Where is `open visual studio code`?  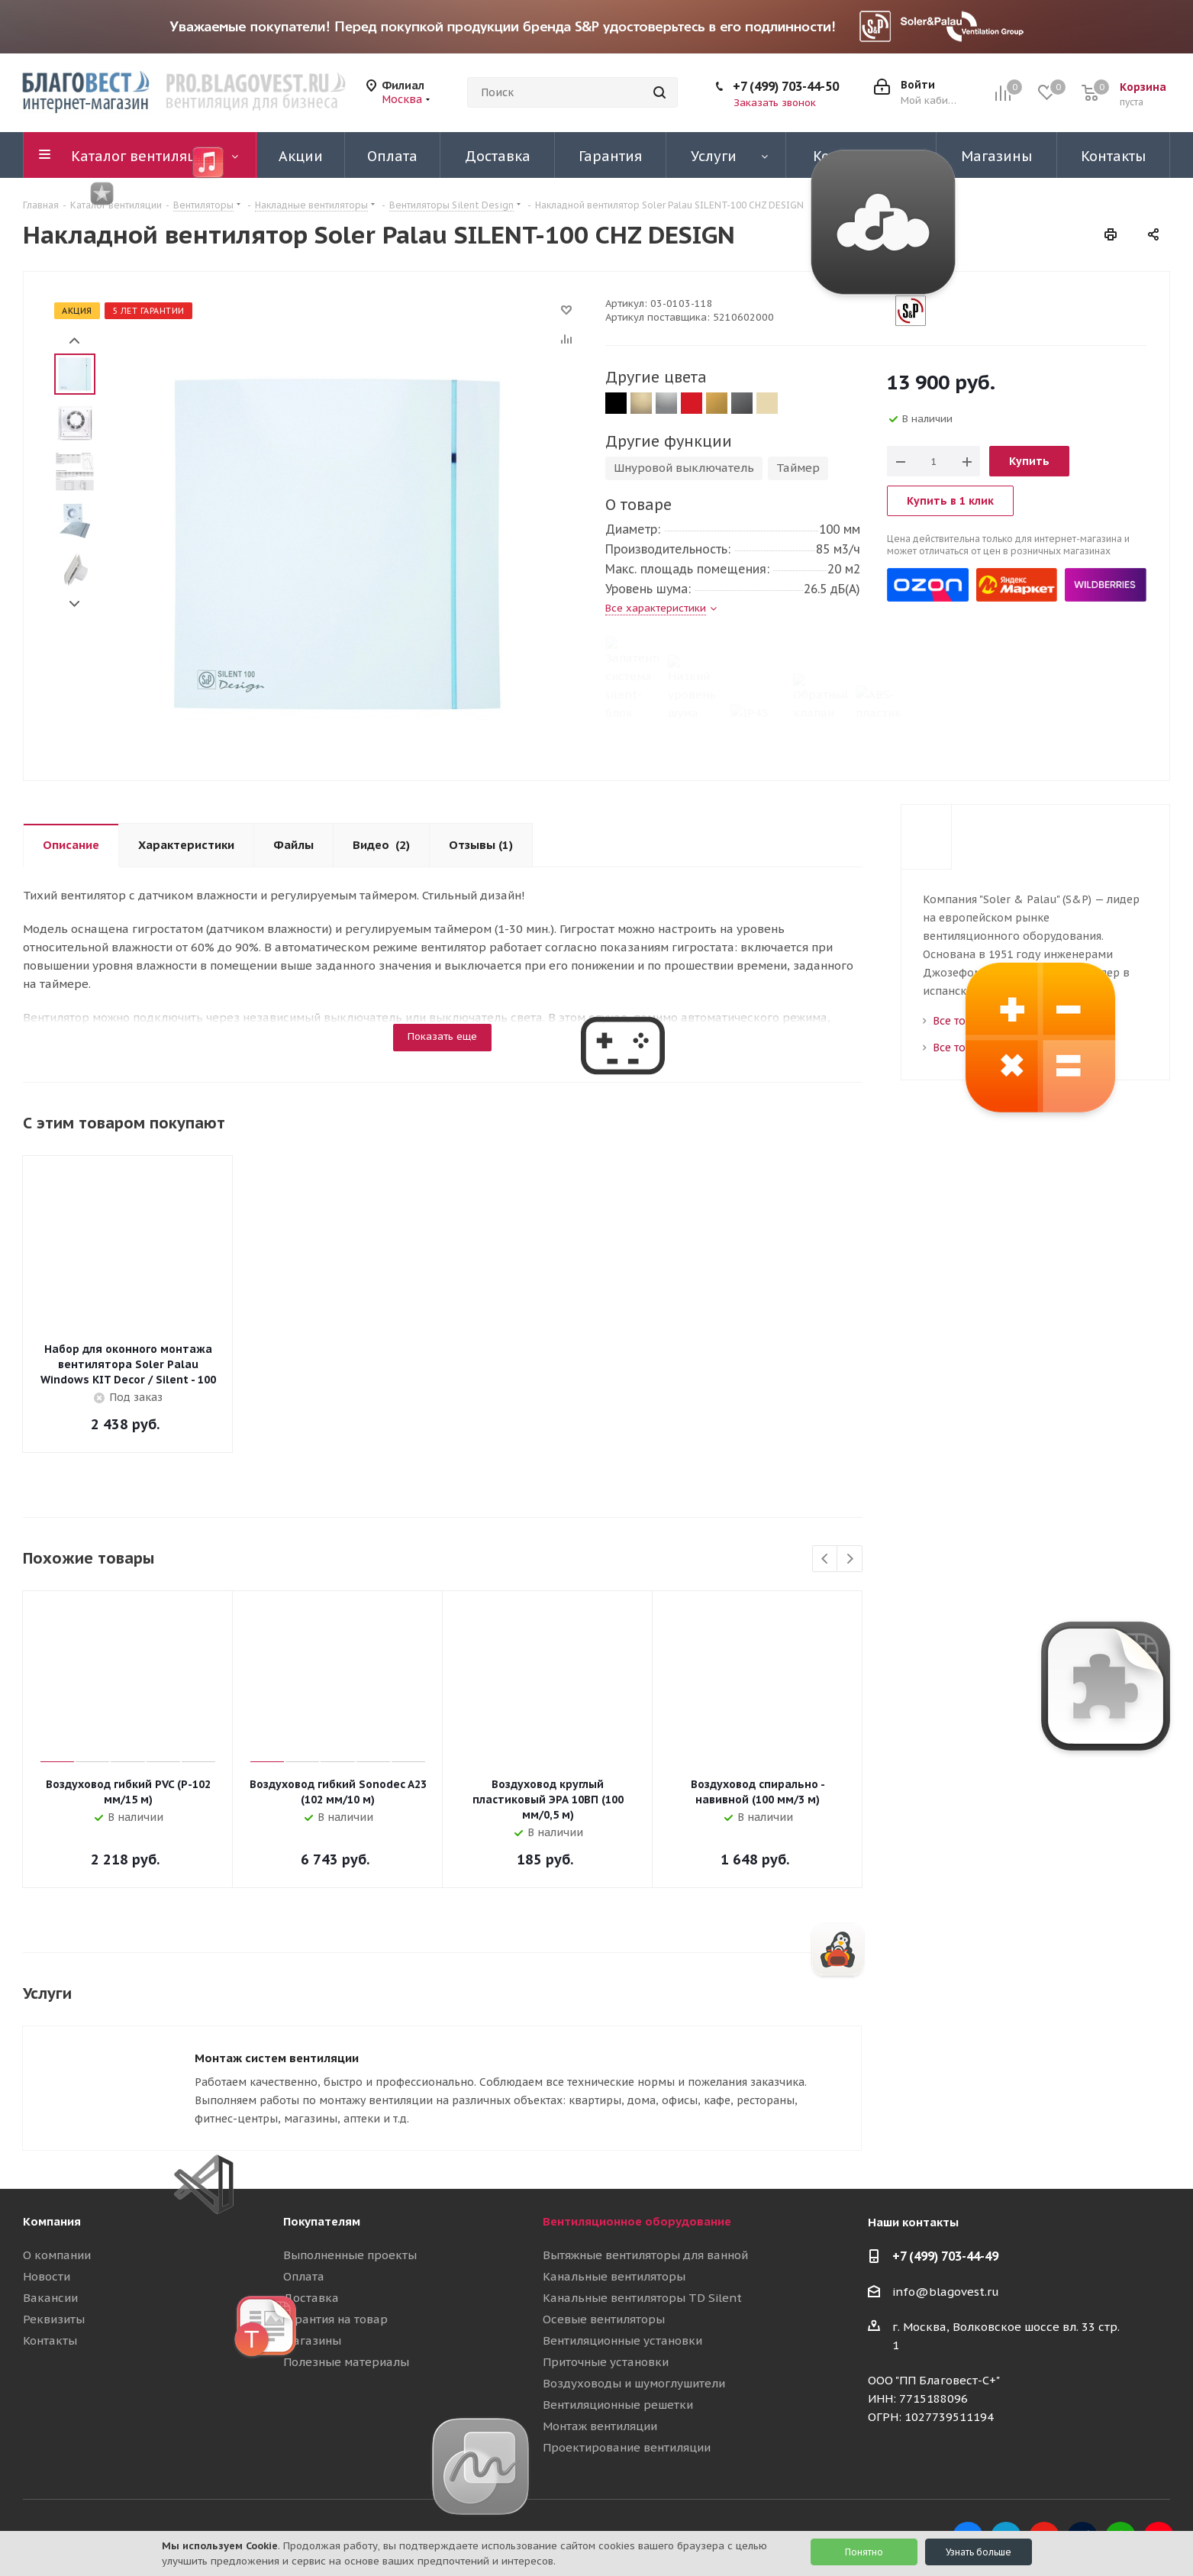 open visual studio code is located at coordinates (204, 2184).